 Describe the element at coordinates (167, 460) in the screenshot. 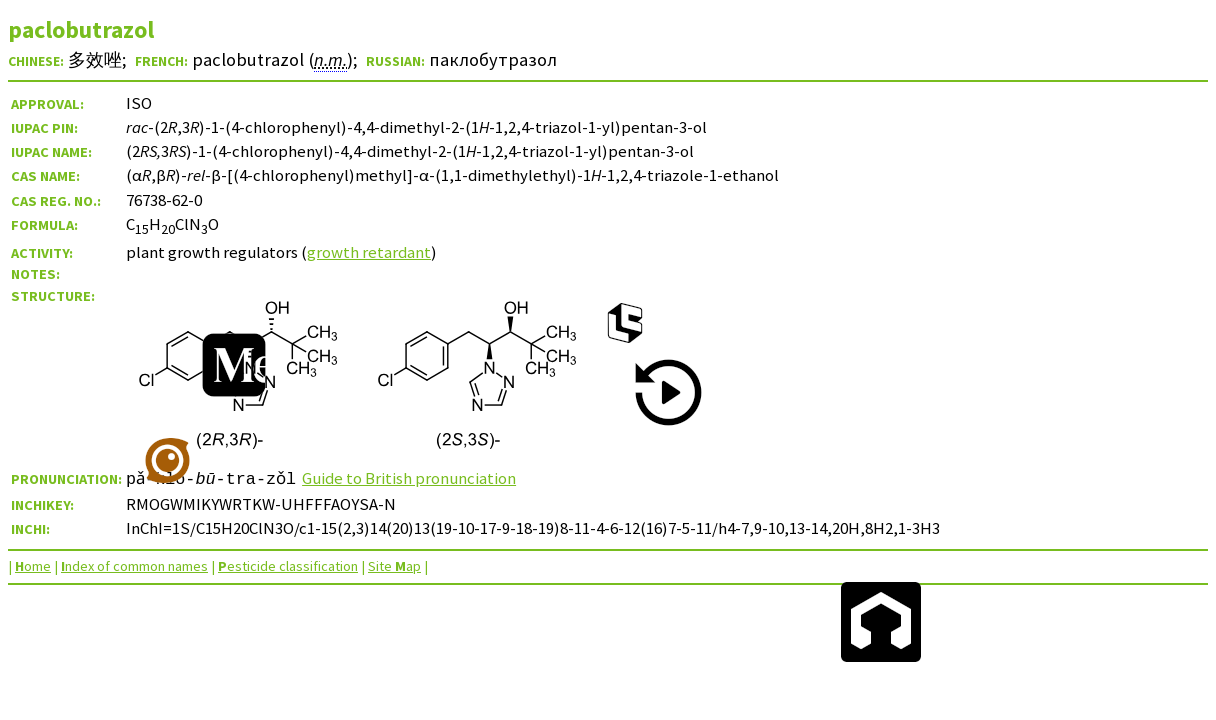

I see `open the Insta360 camera app` at that location.